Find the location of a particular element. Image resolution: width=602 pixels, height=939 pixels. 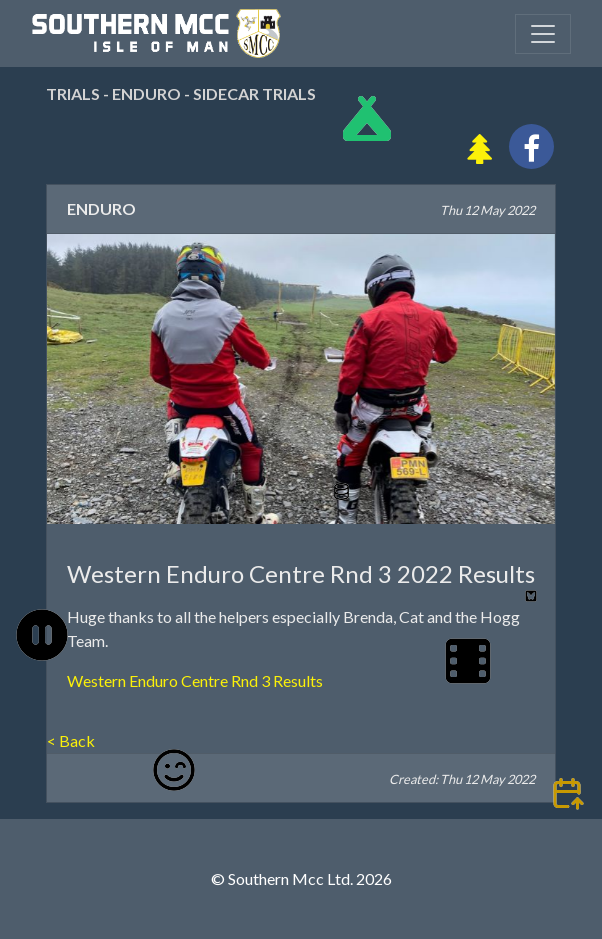

insert a winking emoji or emoticon is located at coordinates (174, 770).